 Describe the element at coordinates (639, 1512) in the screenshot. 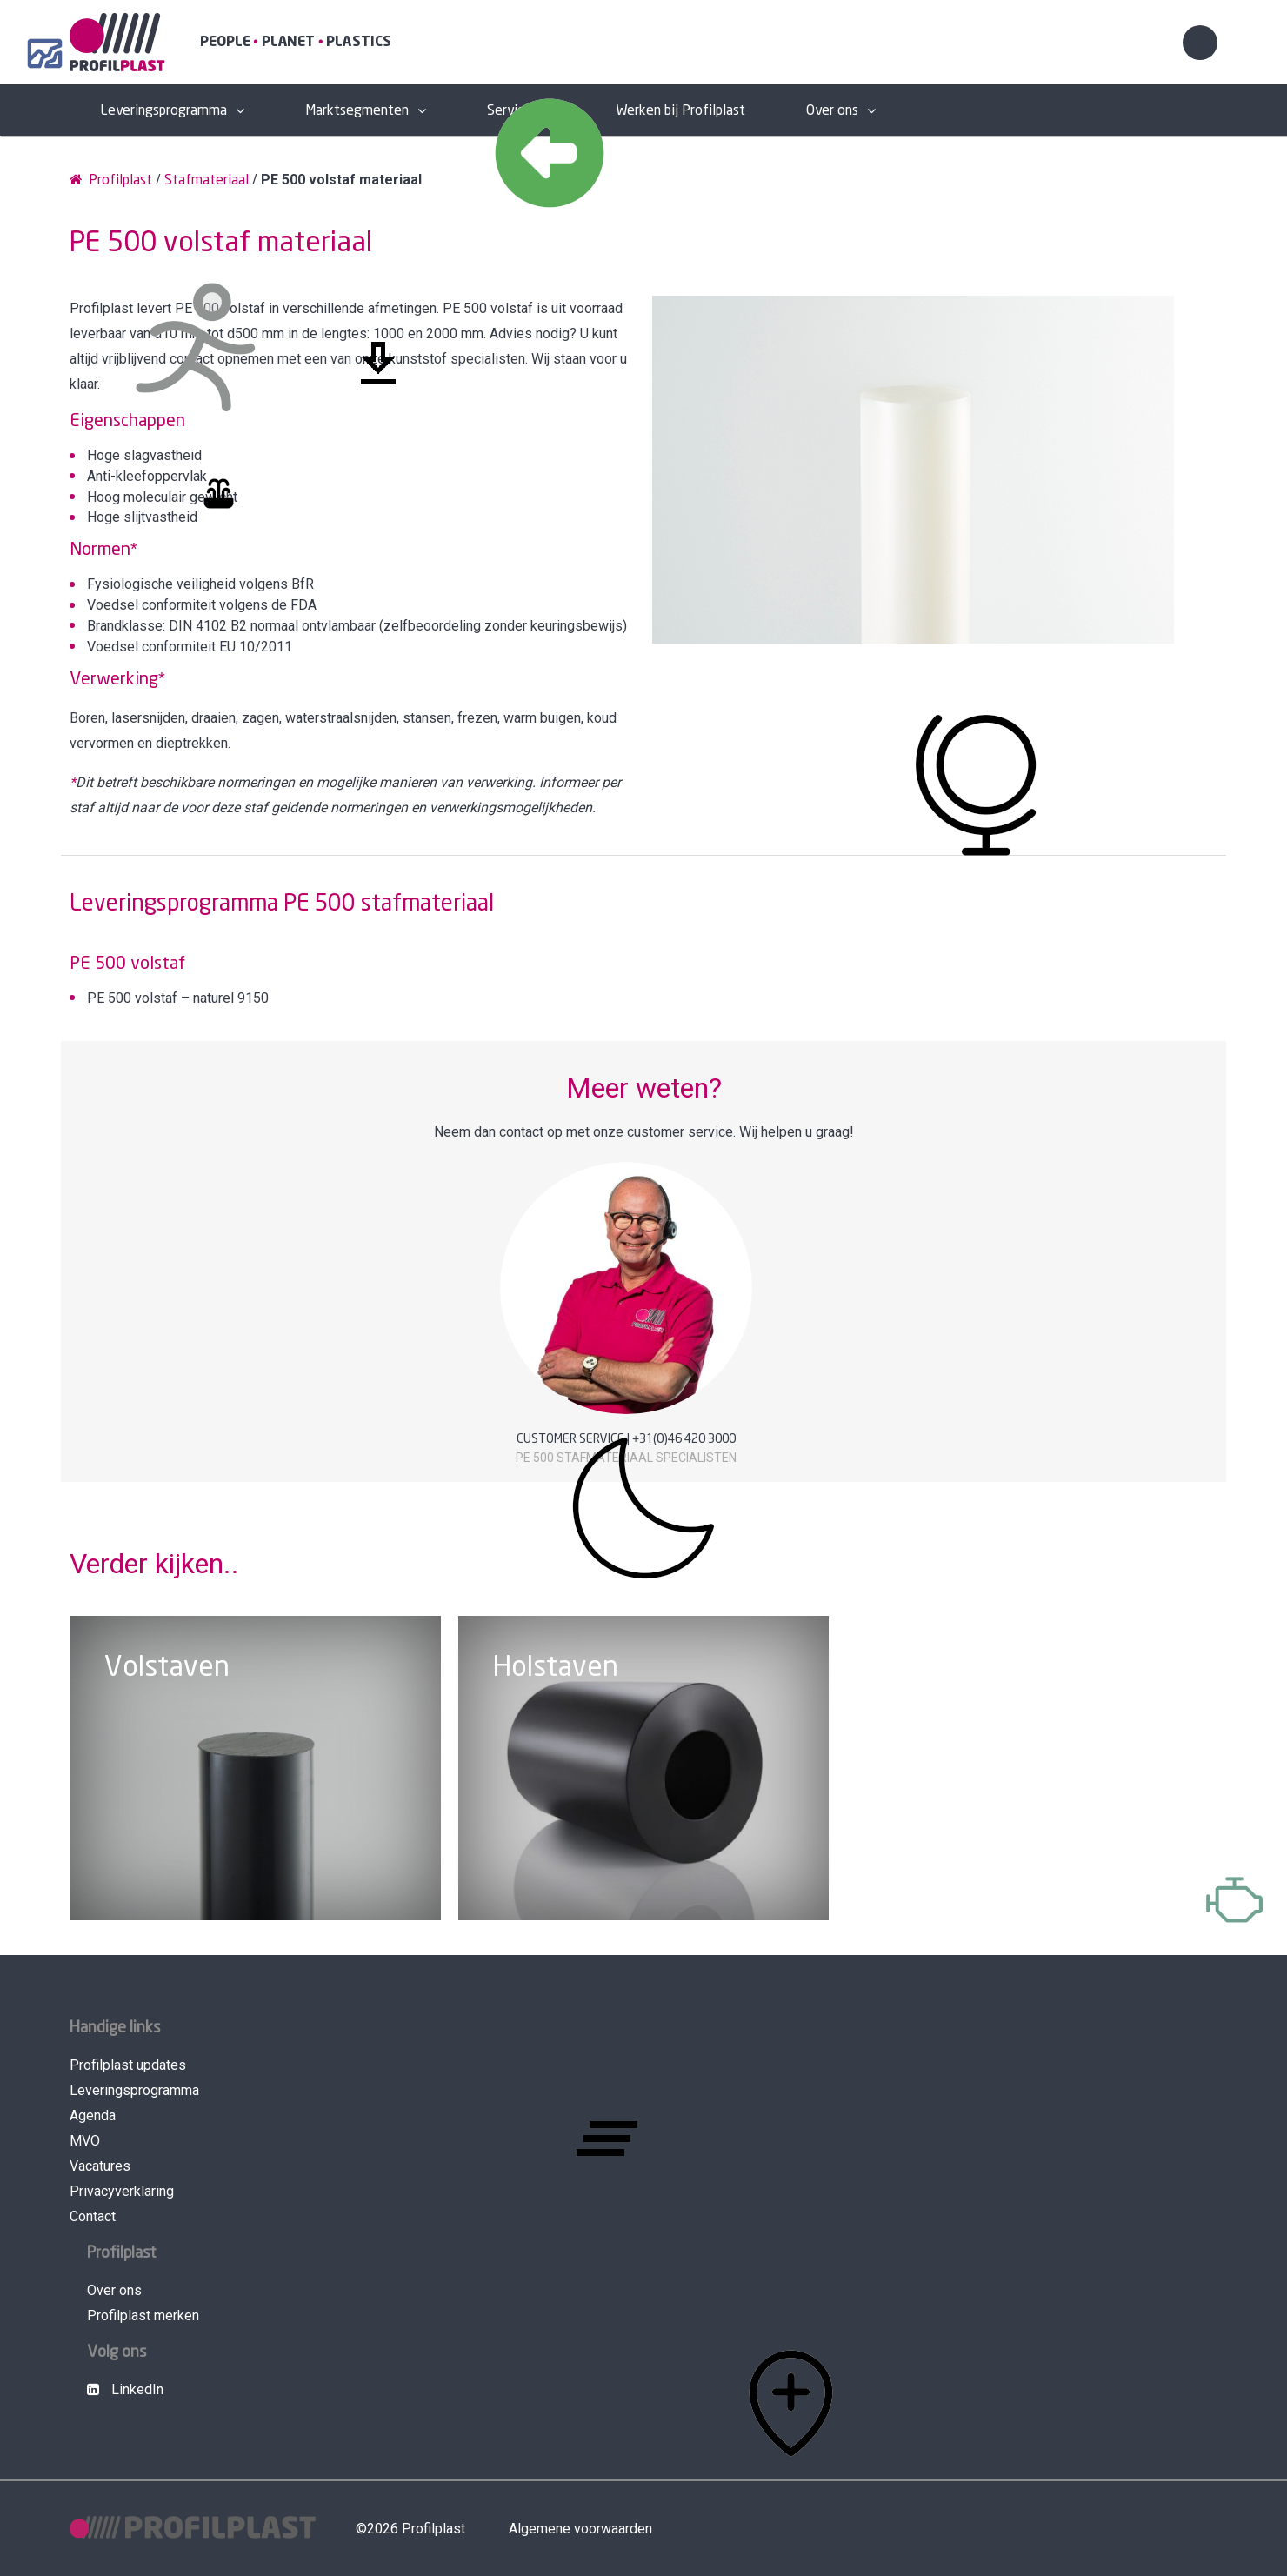

I see `toggle dark mode or night theme` at that location.